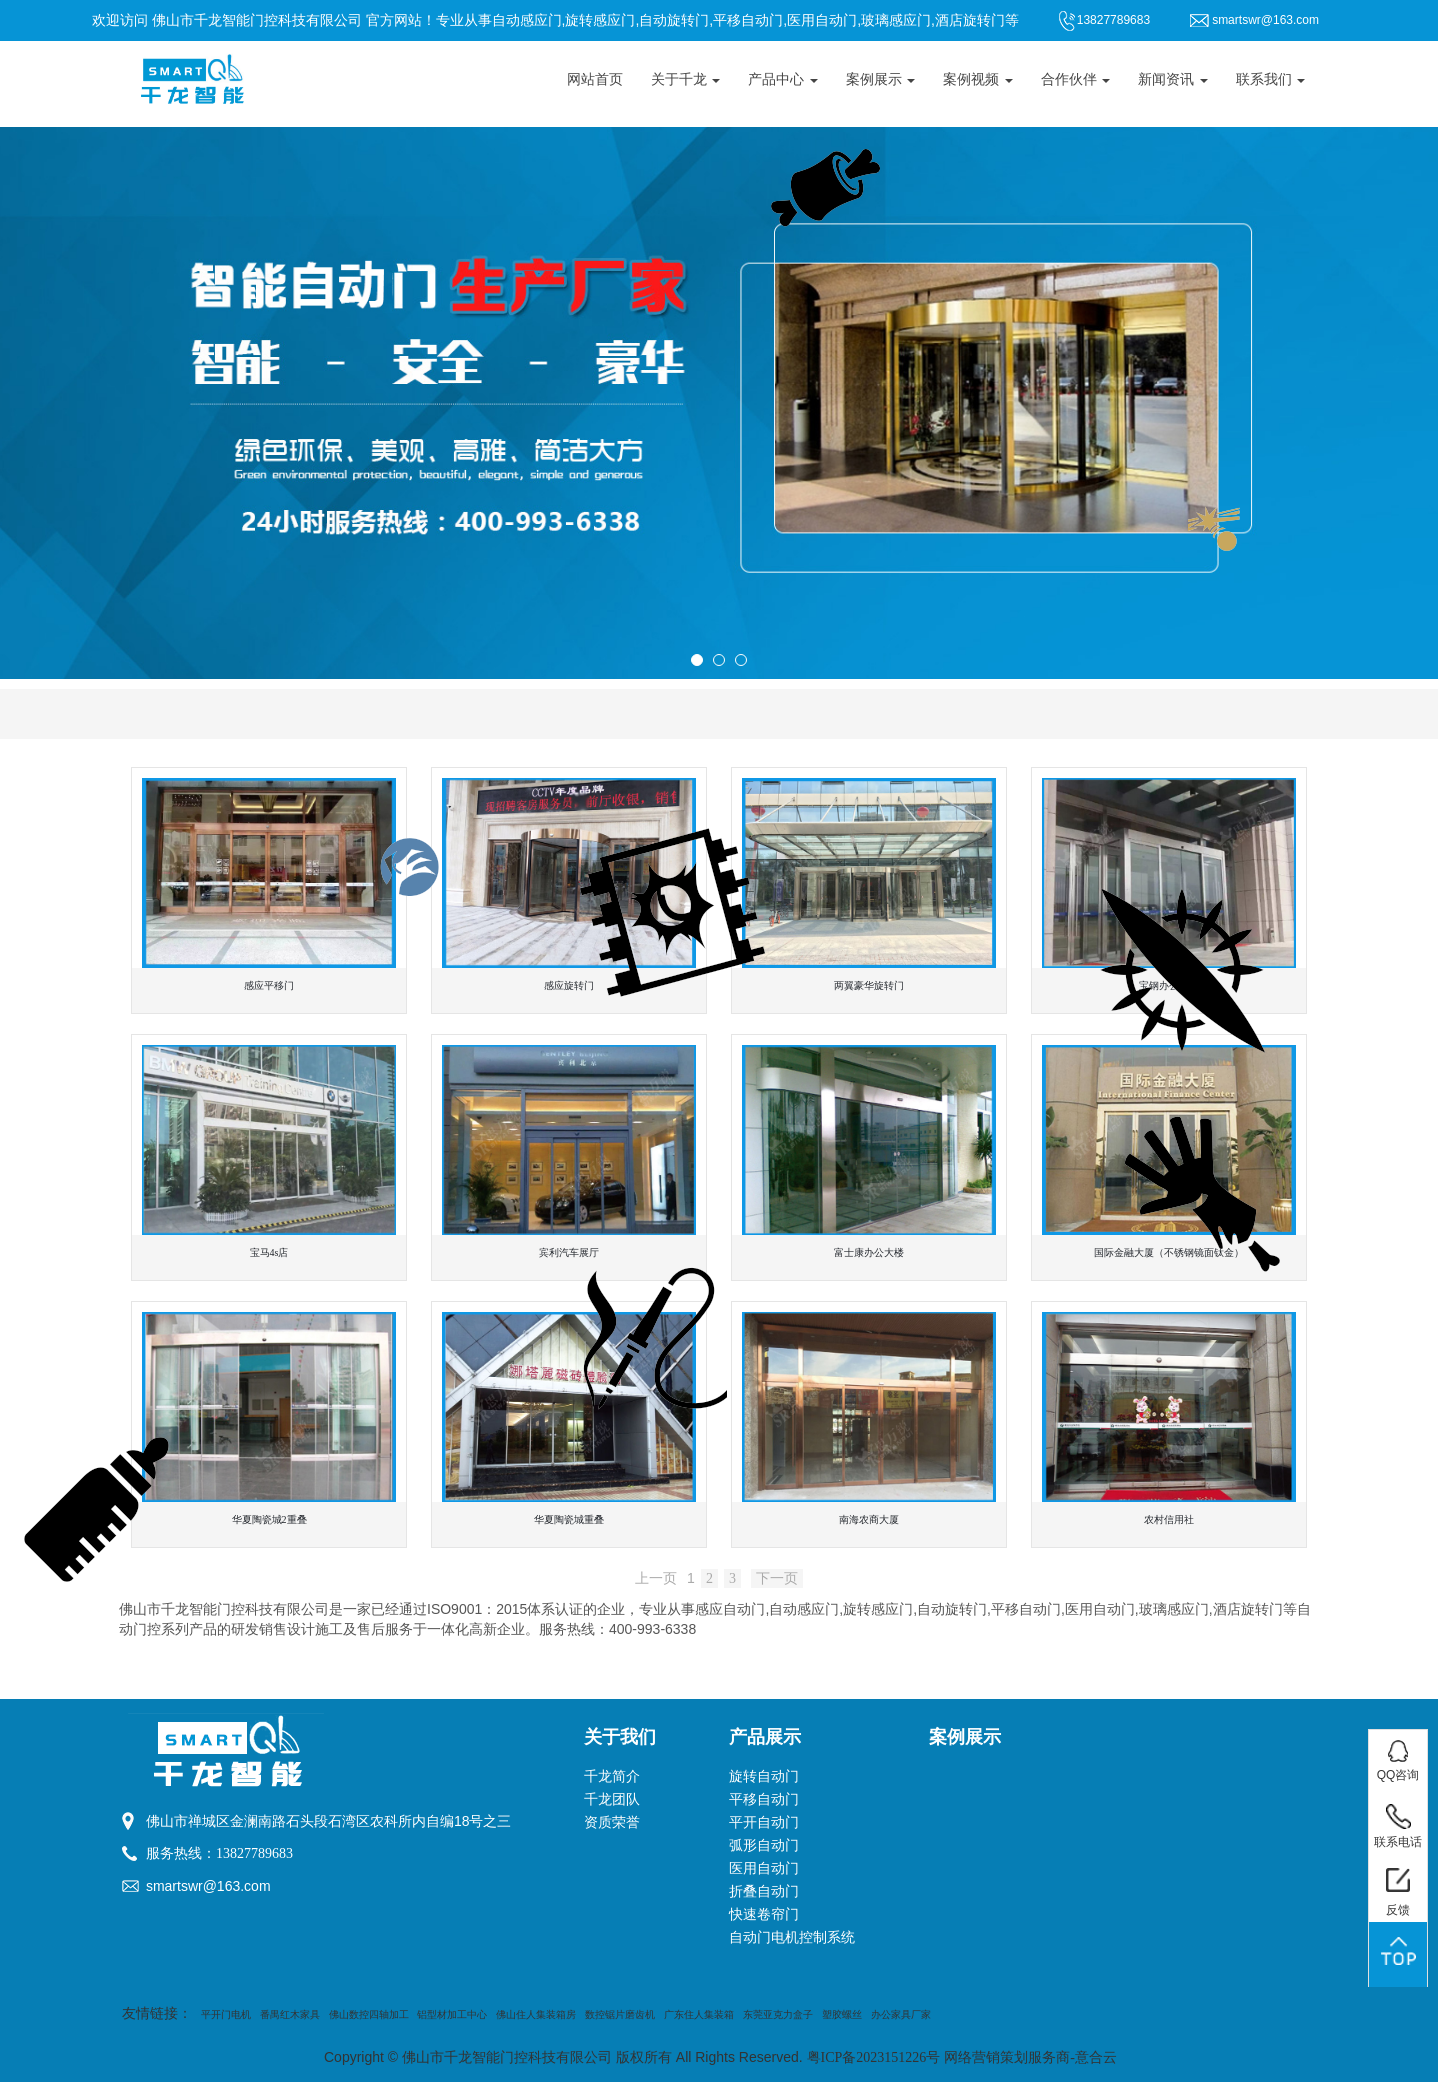 This screenshot has width=1438, height=2082. Describe the element at coordinates (1201, 1194) in the screenshot. I see `indicates a defeated enemy or combat event in a game` at that location.